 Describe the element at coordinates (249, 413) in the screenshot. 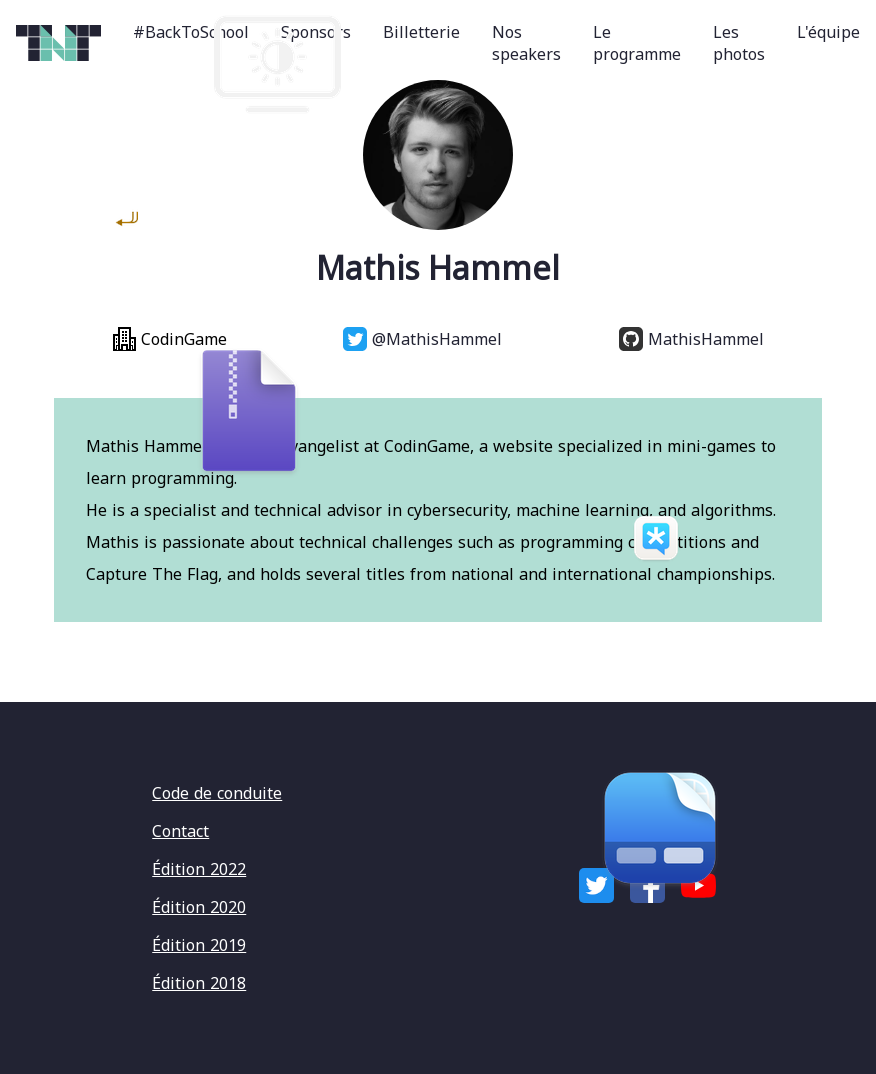

I see `a compressed bzdvi document file` at that location.